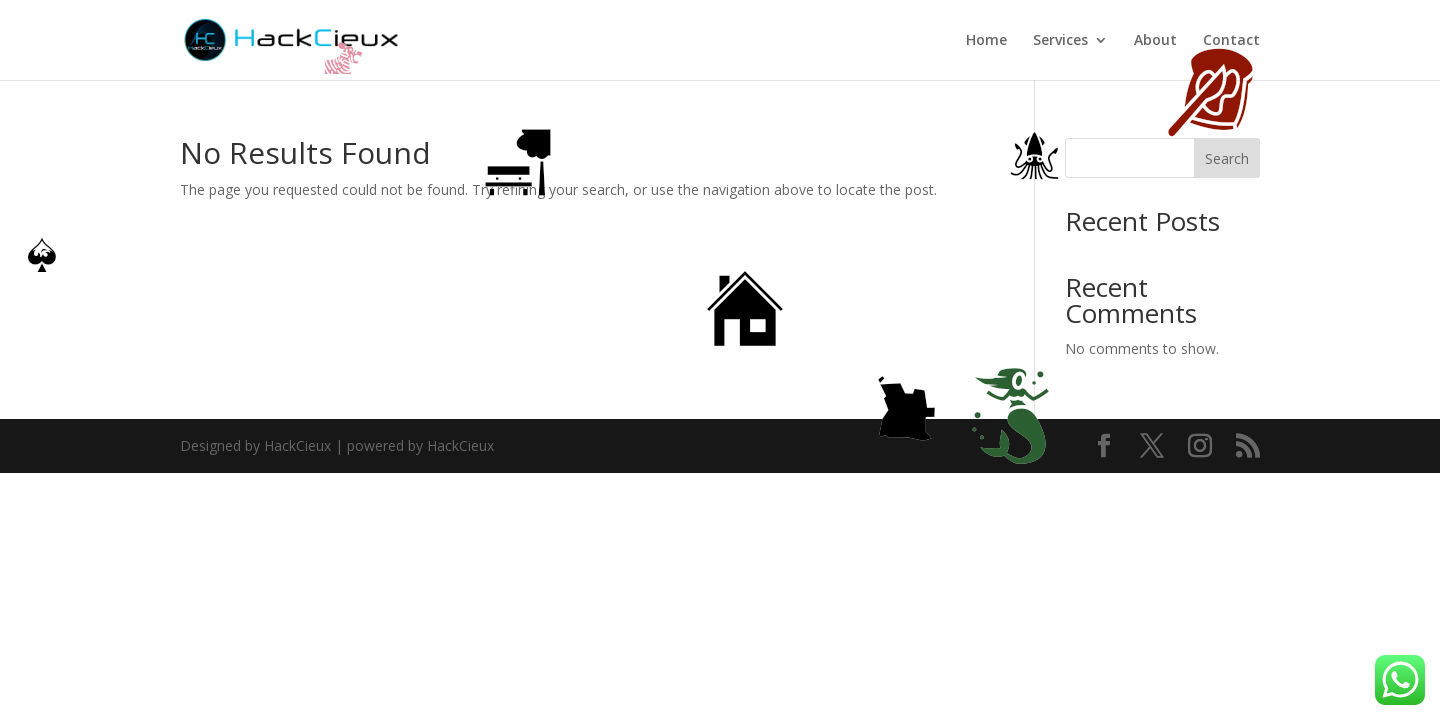  Describe the element at coordinates (1034, 155) in the screenshot. I see `sea creature or ocean-themed game element` at that location.